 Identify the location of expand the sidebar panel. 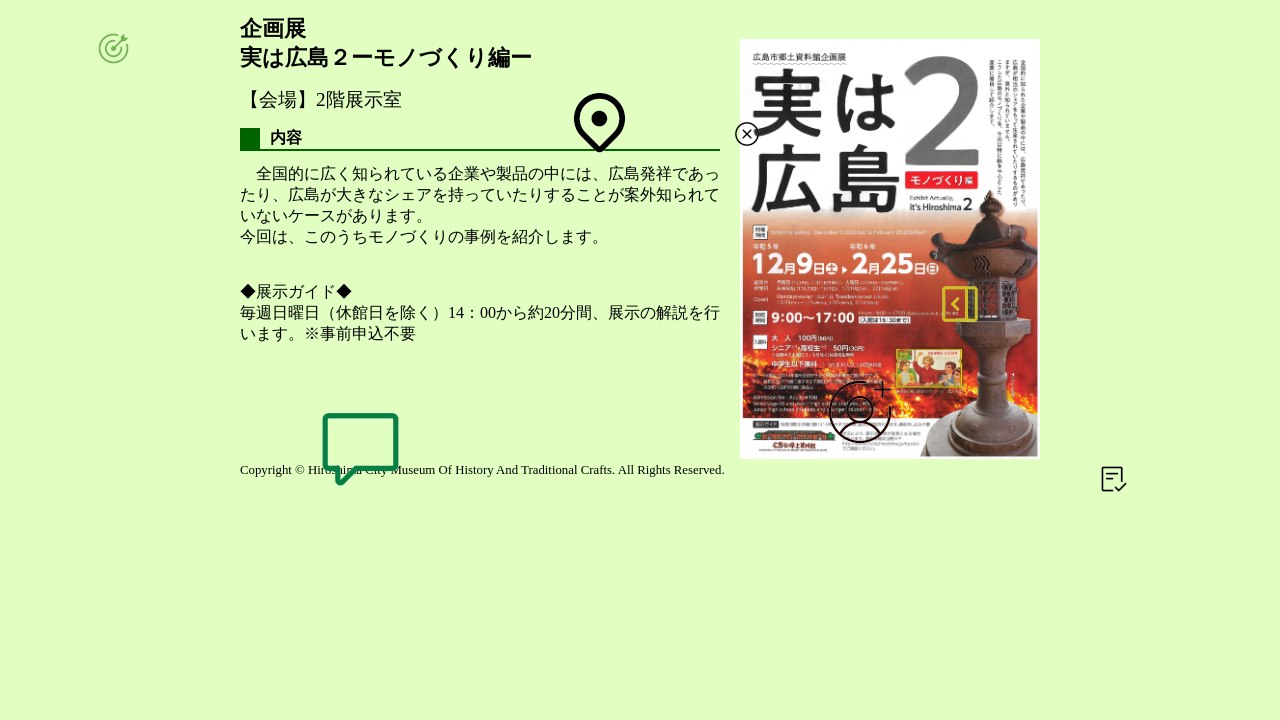
(960, 304).